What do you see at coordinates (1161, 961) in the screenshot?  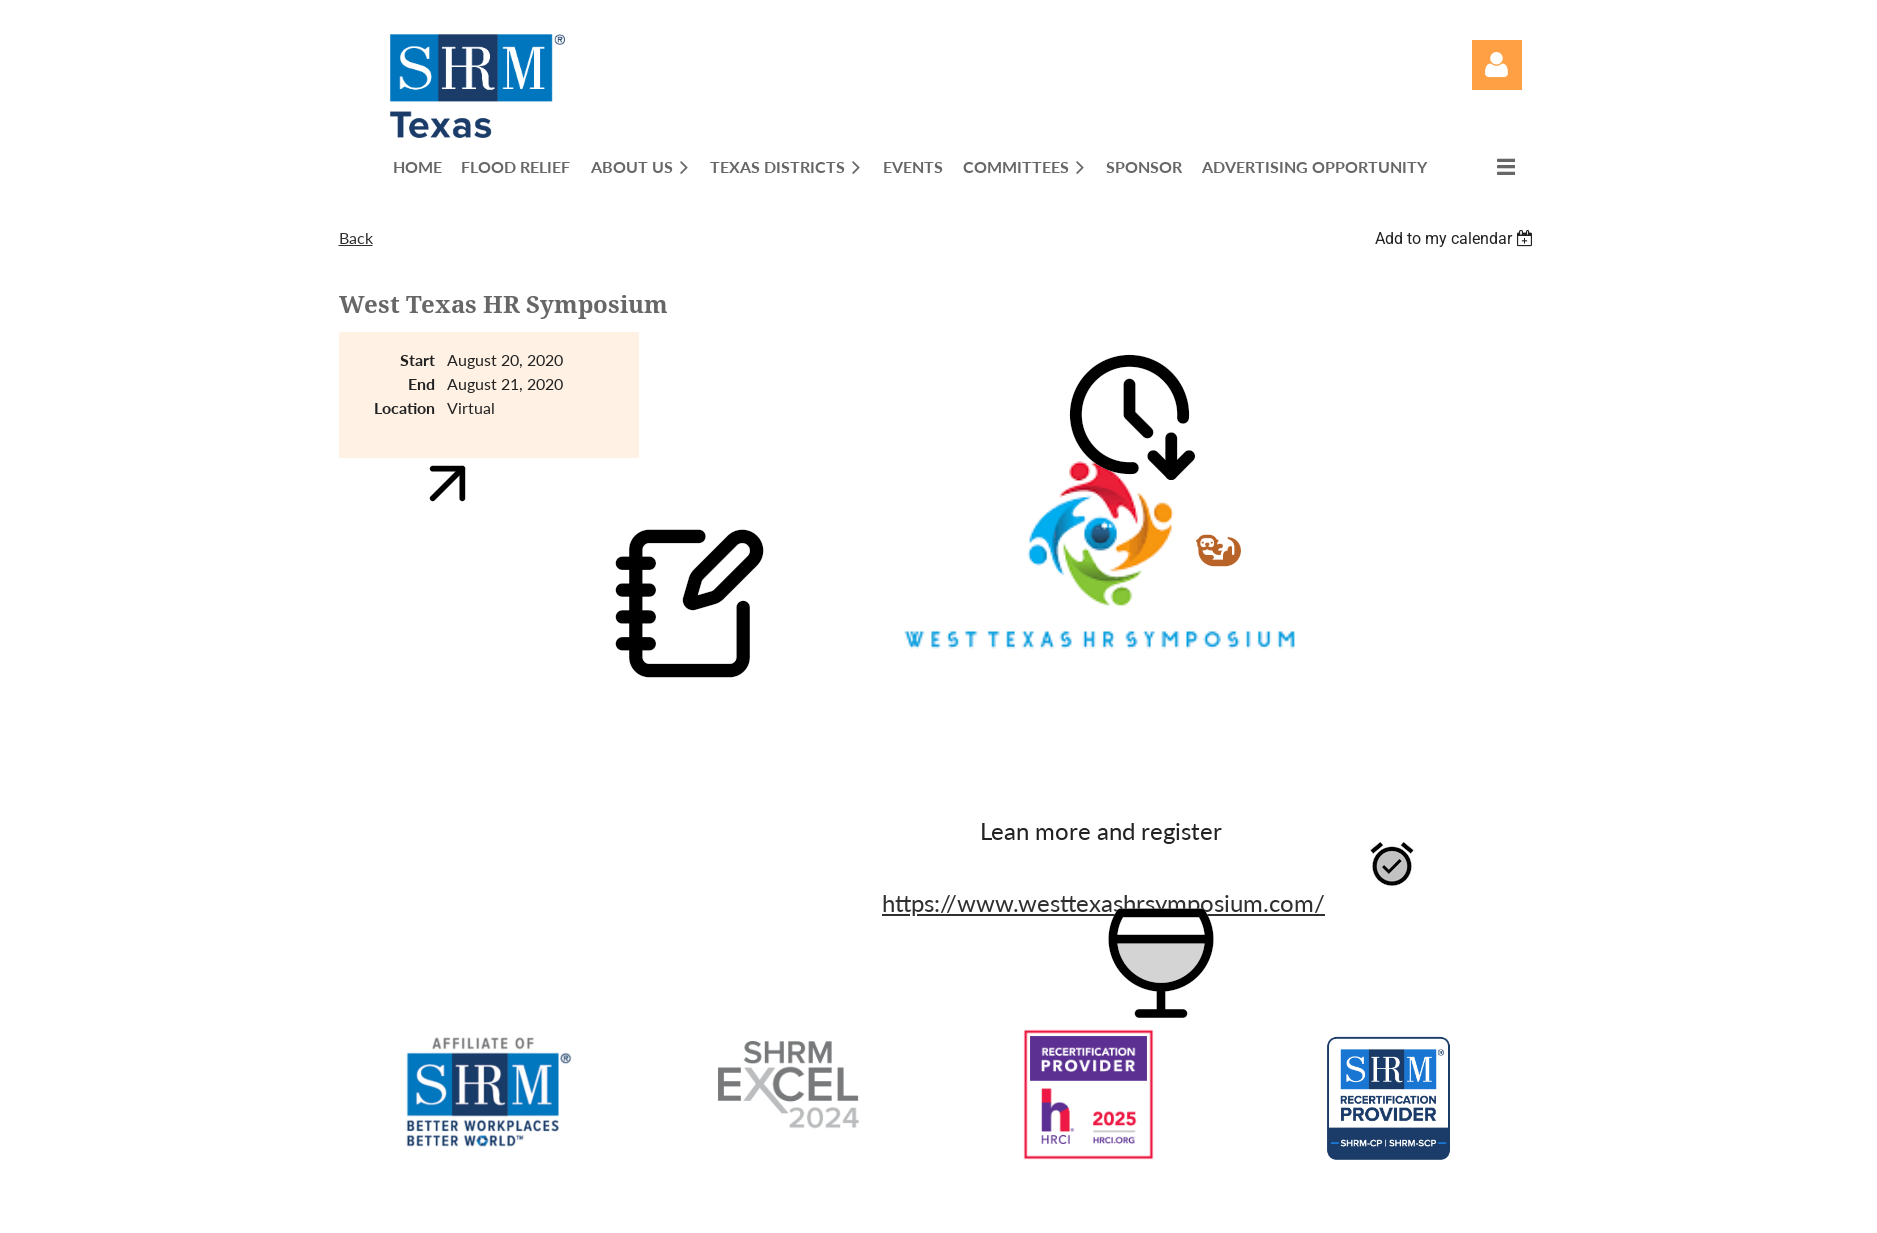 I see `browse wine or cocktail menu` at bounding box center [1161, 961].